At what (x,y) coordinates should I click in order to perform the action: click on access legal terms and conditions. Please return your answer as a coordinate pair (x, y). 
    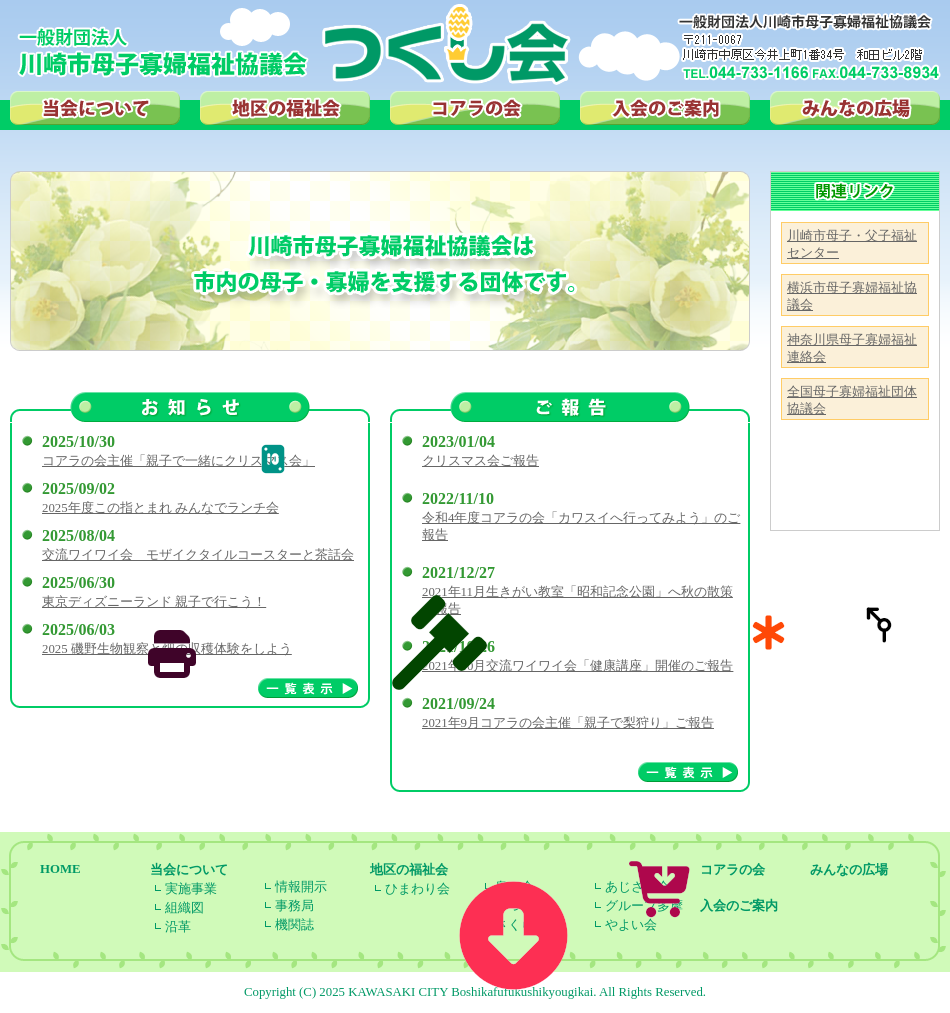
    Looking at the image, I should click on (436, 645).